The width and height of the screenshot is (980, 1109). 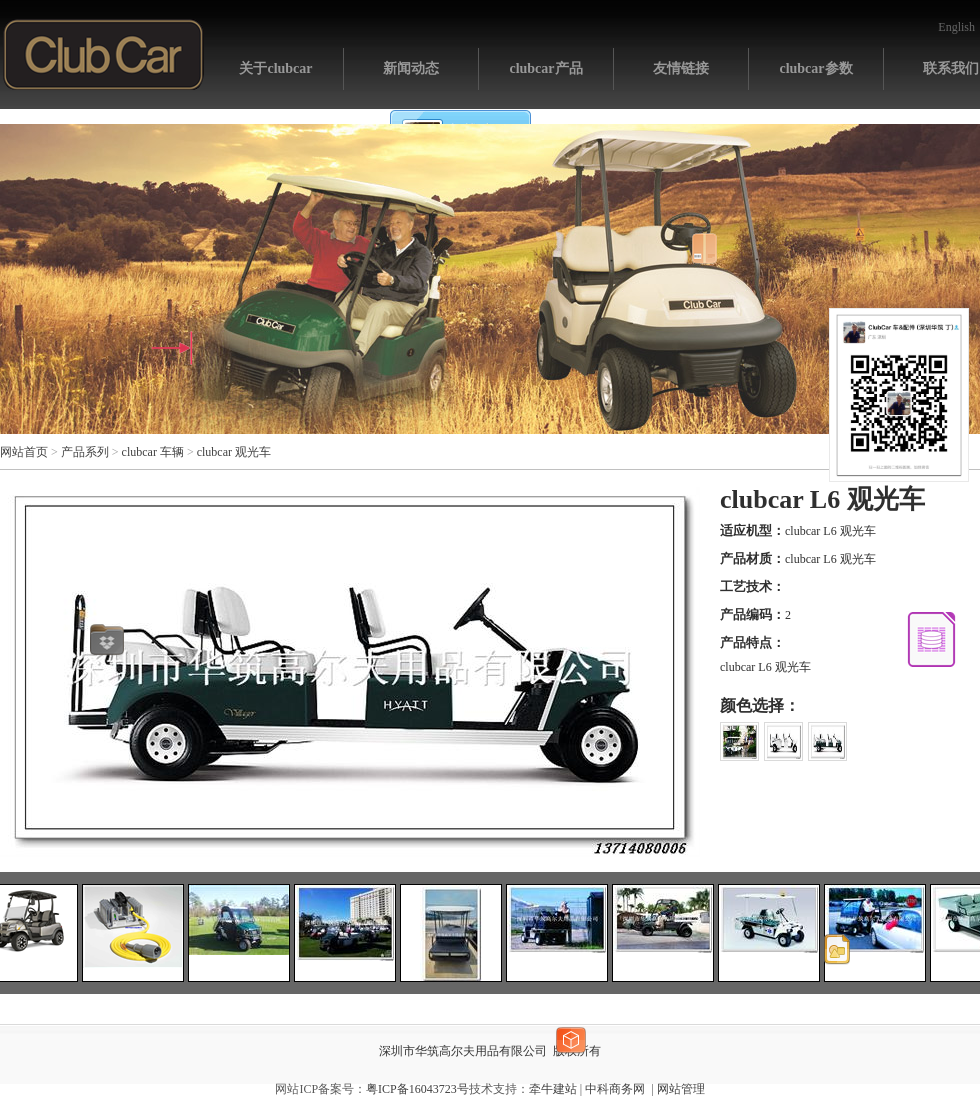 What do you see at coordinates (107, 639) in the screenshot?
I see `open your dropbox synced folder` at bounding box center [107, 639].